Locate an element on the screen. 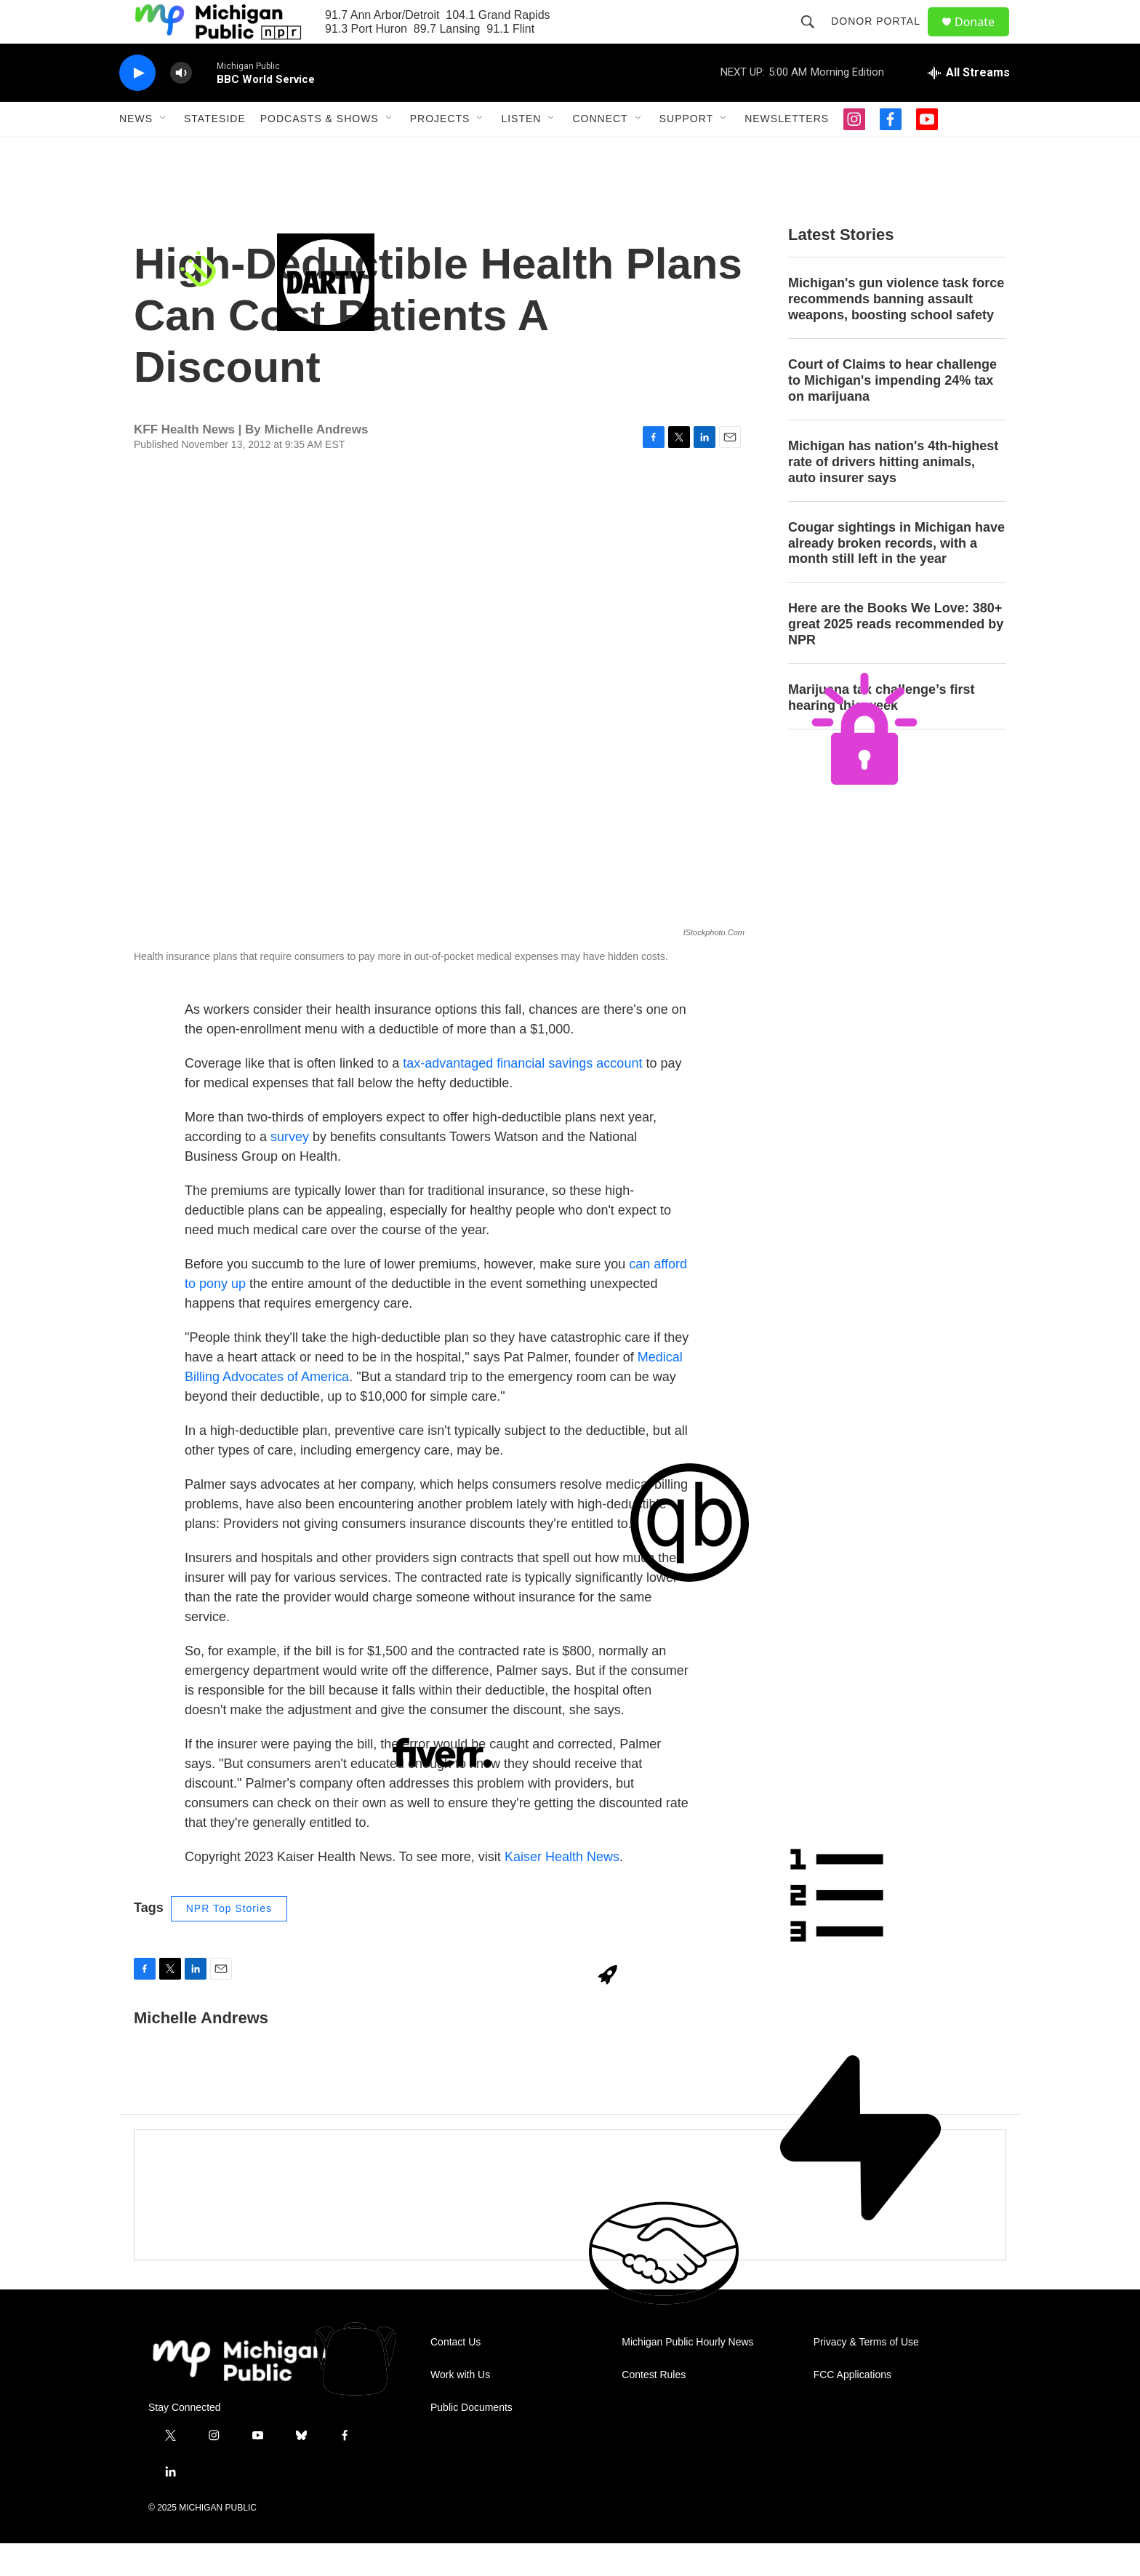 Image resolution: width=1140 pixels, height=2576 pixels. visit showwcase developer portfolio platform is located at coordinates (355, 2359).